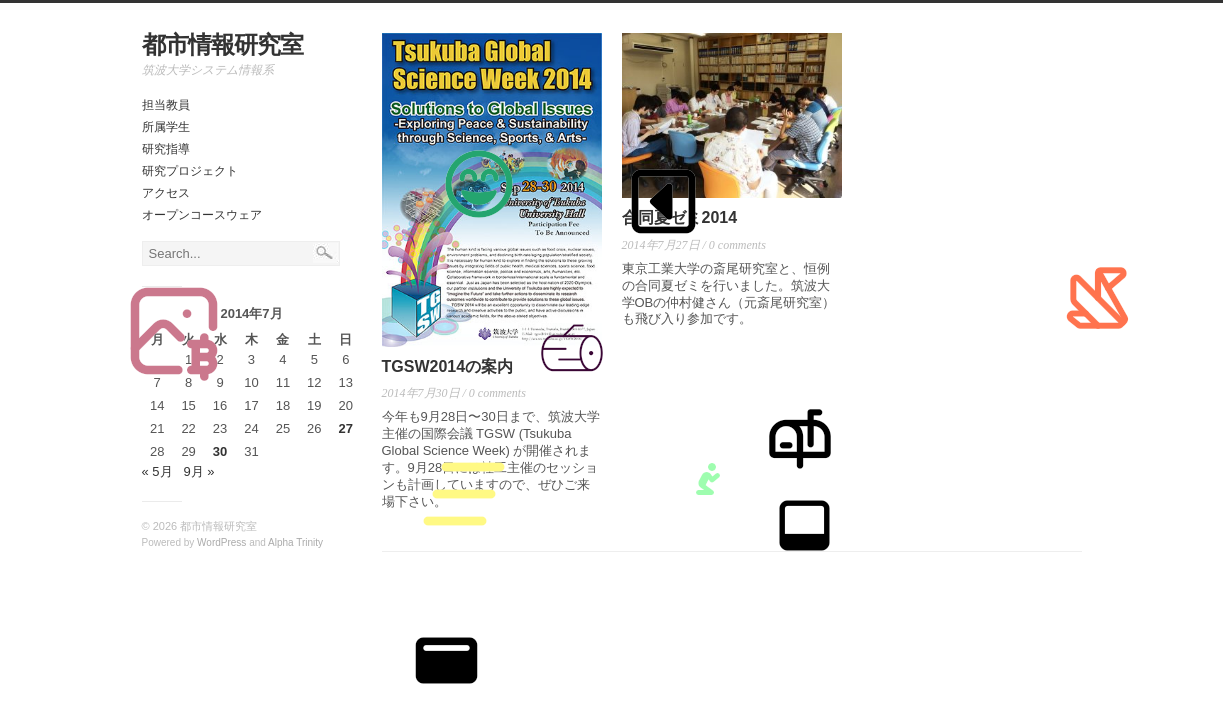 This screenshot has height=720, width=1223. I want to click on access your mailbox or inbox, so click(800, 440).